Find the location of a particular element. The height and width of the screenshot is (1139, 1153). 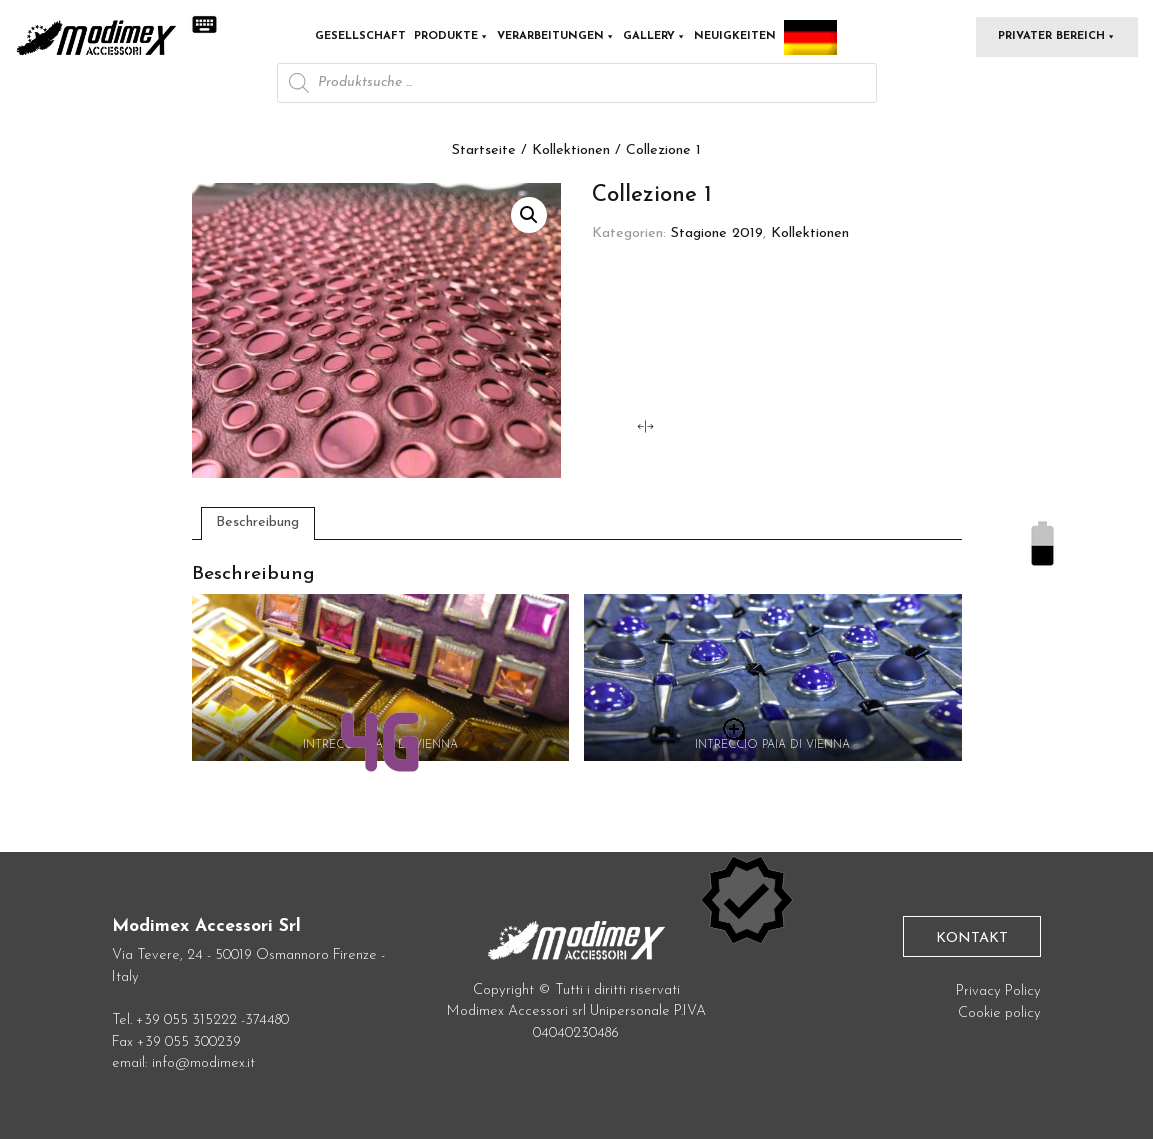

open the on-screen keyboard is located at coordinates (204, 24).